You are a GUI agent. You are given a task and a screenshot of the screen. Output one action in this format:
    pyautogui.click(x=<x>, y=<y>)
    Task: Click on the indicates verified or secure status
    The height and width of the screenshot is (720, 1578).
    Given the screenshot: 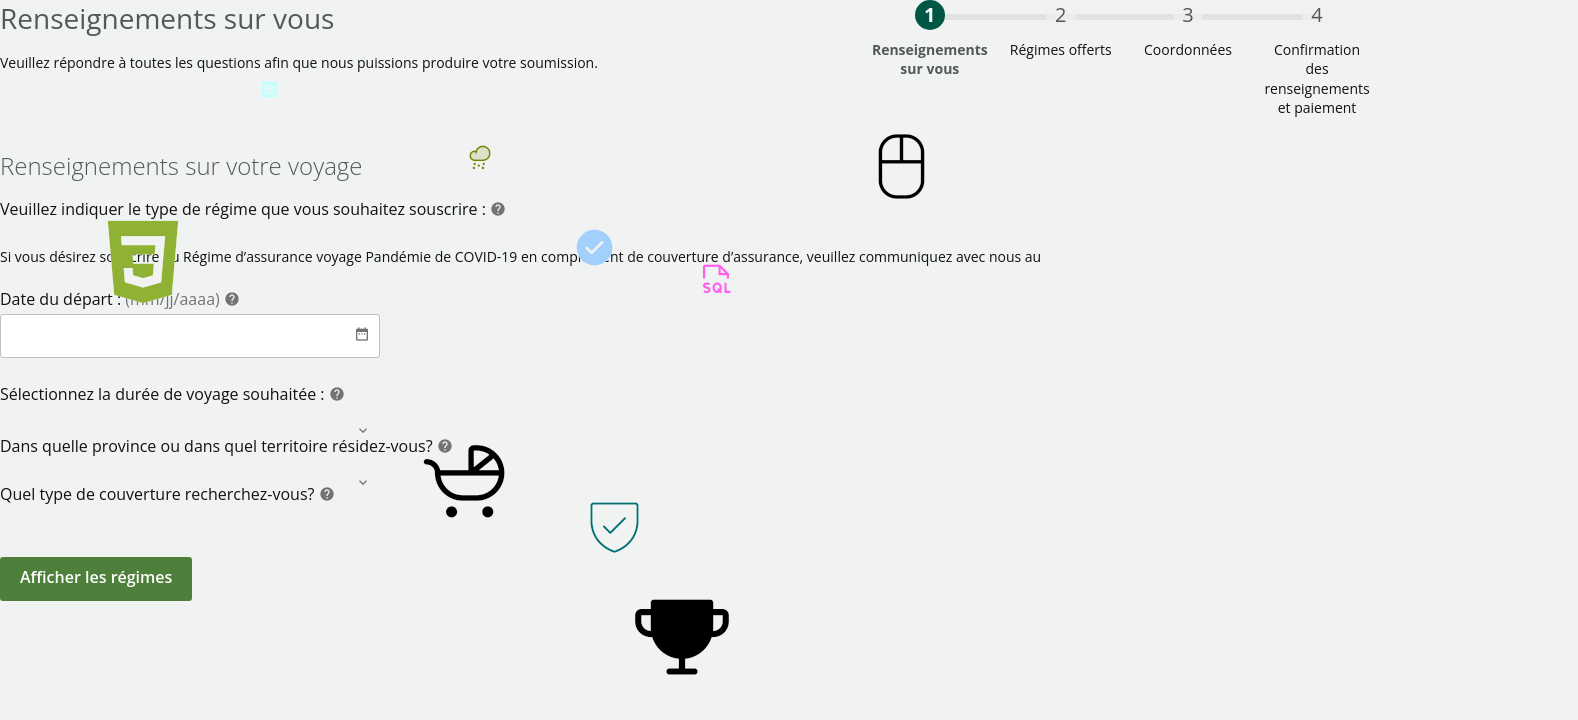 What is the action you would take?
    pyautogui.click(x=614, y=524)
    